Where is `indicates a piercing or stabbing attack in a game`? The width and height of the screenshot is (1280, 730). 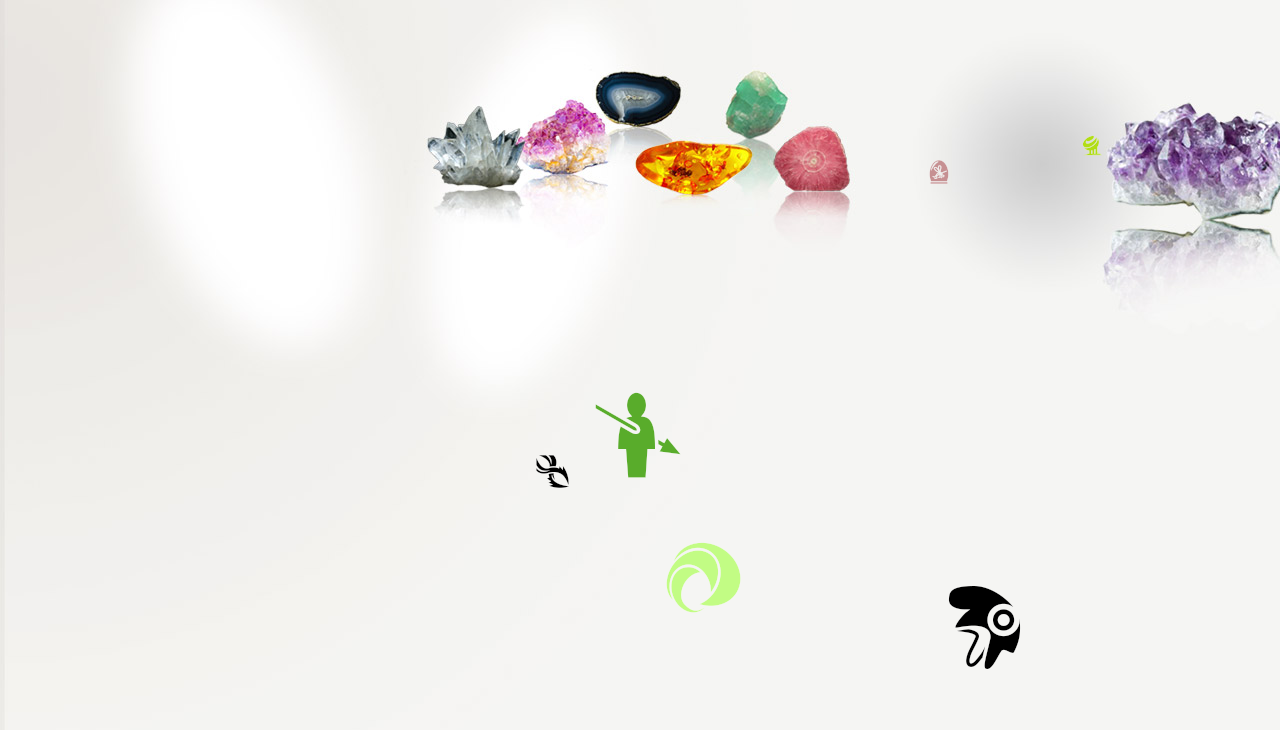 indicates a piercing or stabbing attack in a game is located at coordinates (638, 435).